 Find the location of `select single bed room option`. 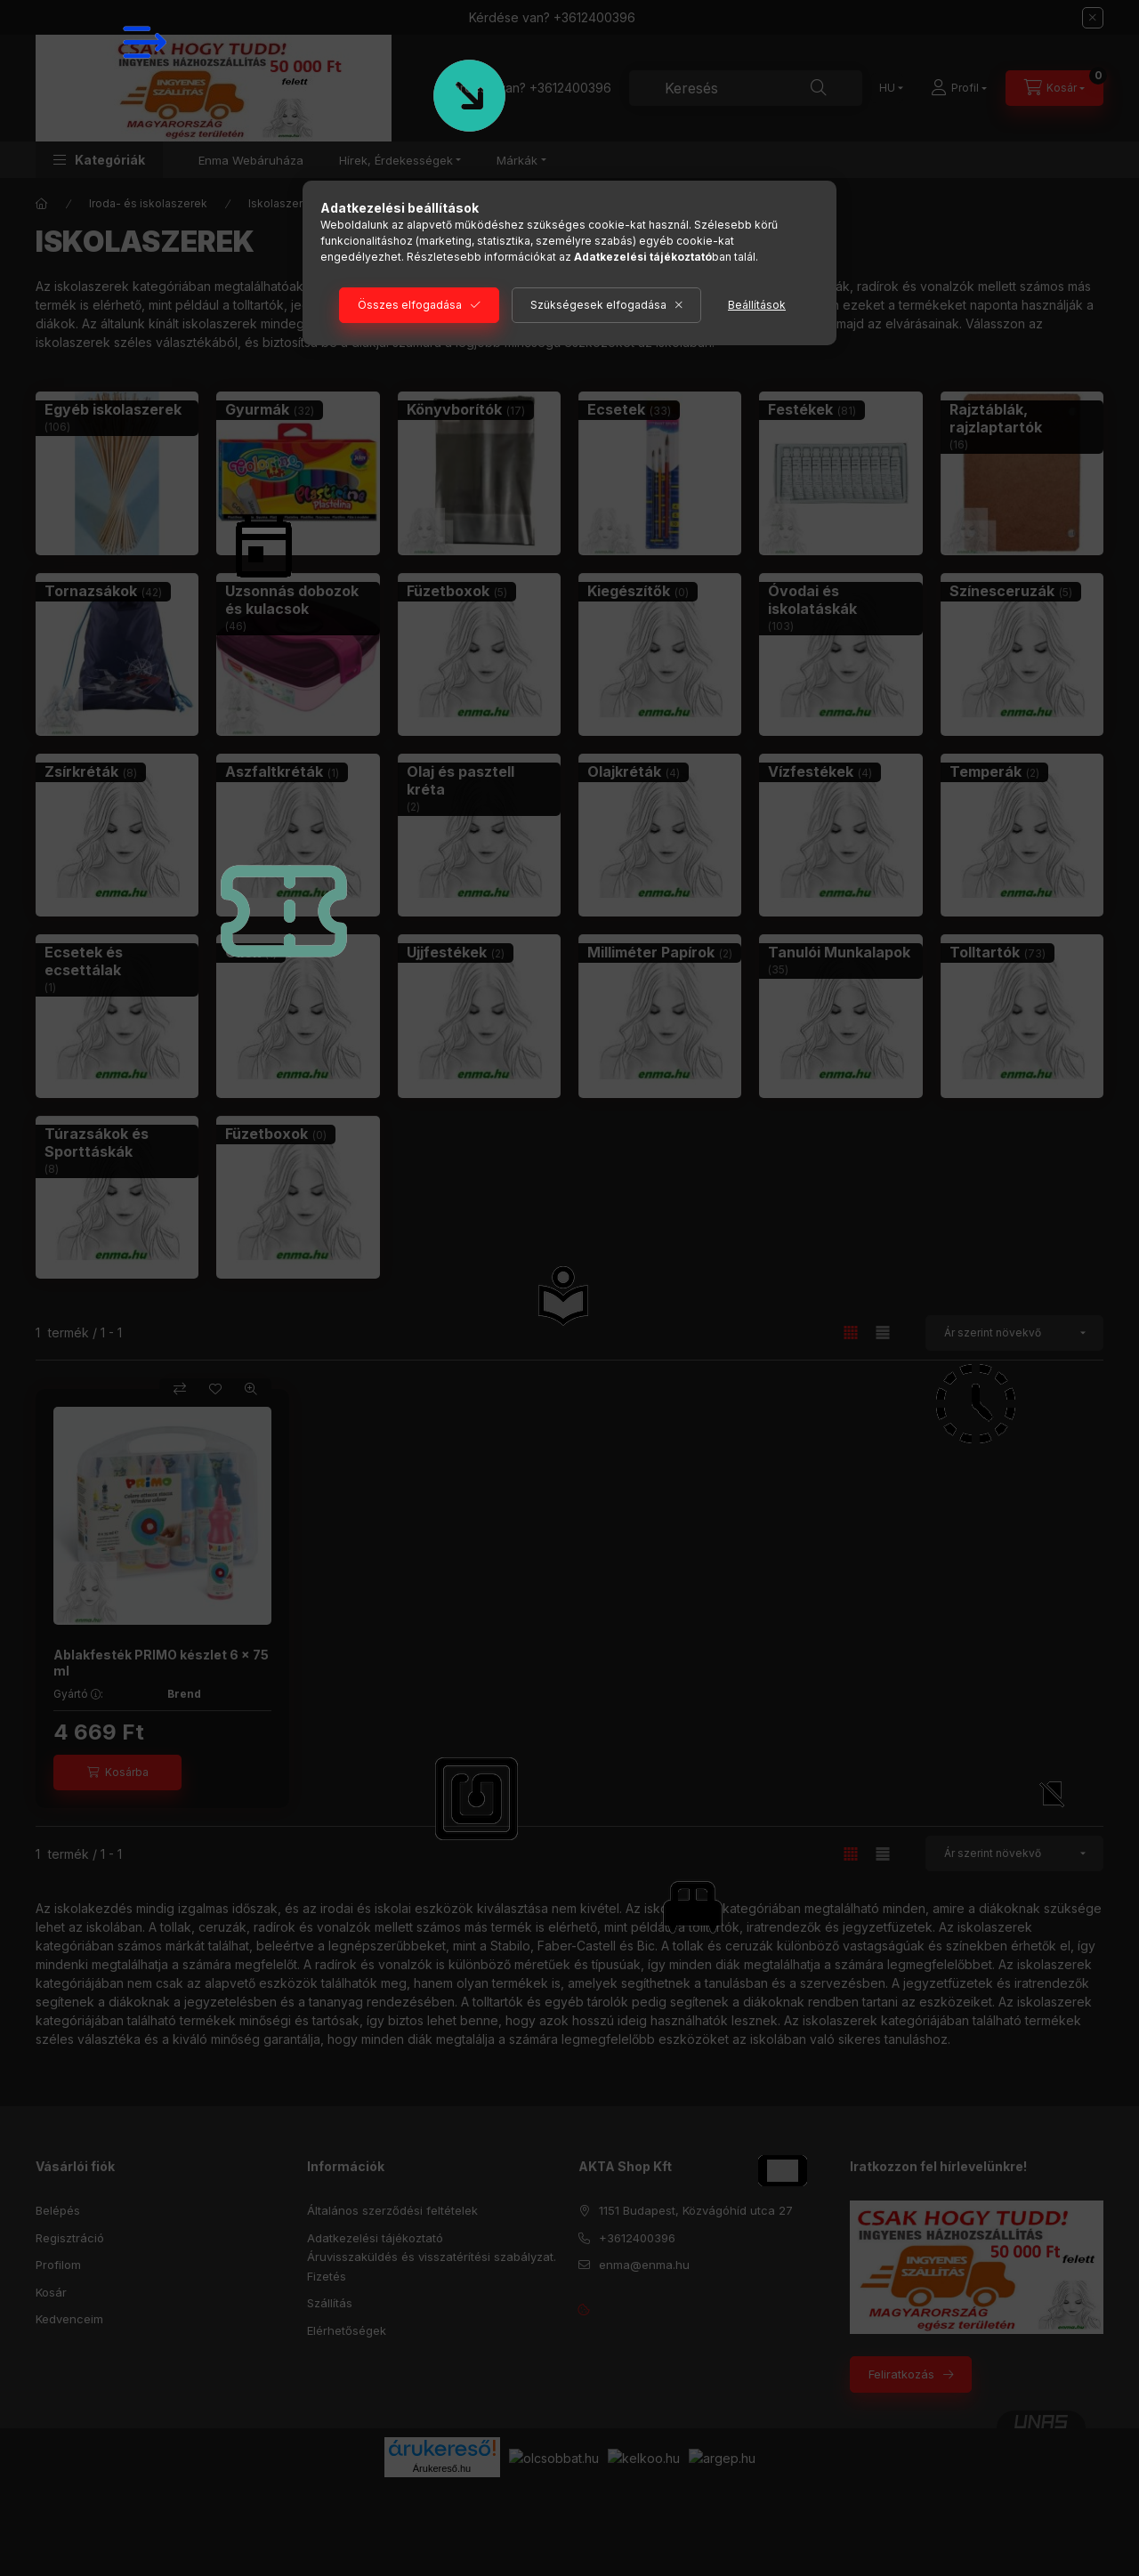

select single bed room option is located at coordinates (692, 1907).